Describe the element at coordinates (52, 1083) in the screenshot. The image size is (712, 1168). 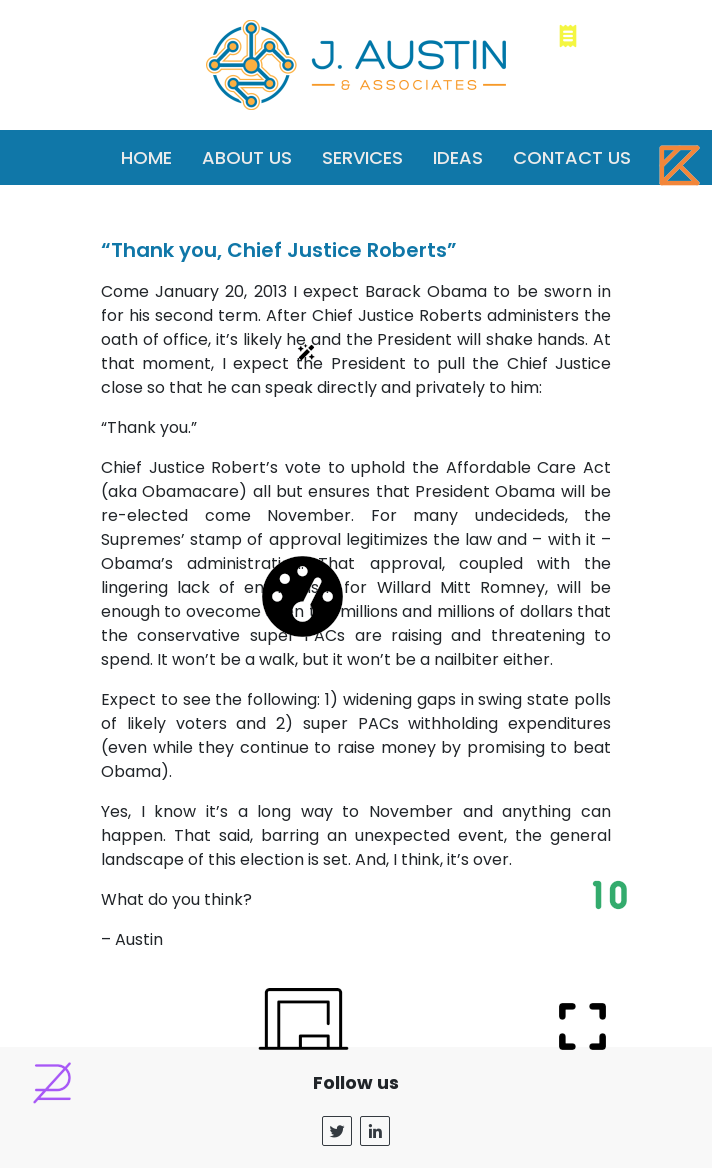
I see `indicates "not superset of" mathematical relationship` at that location.